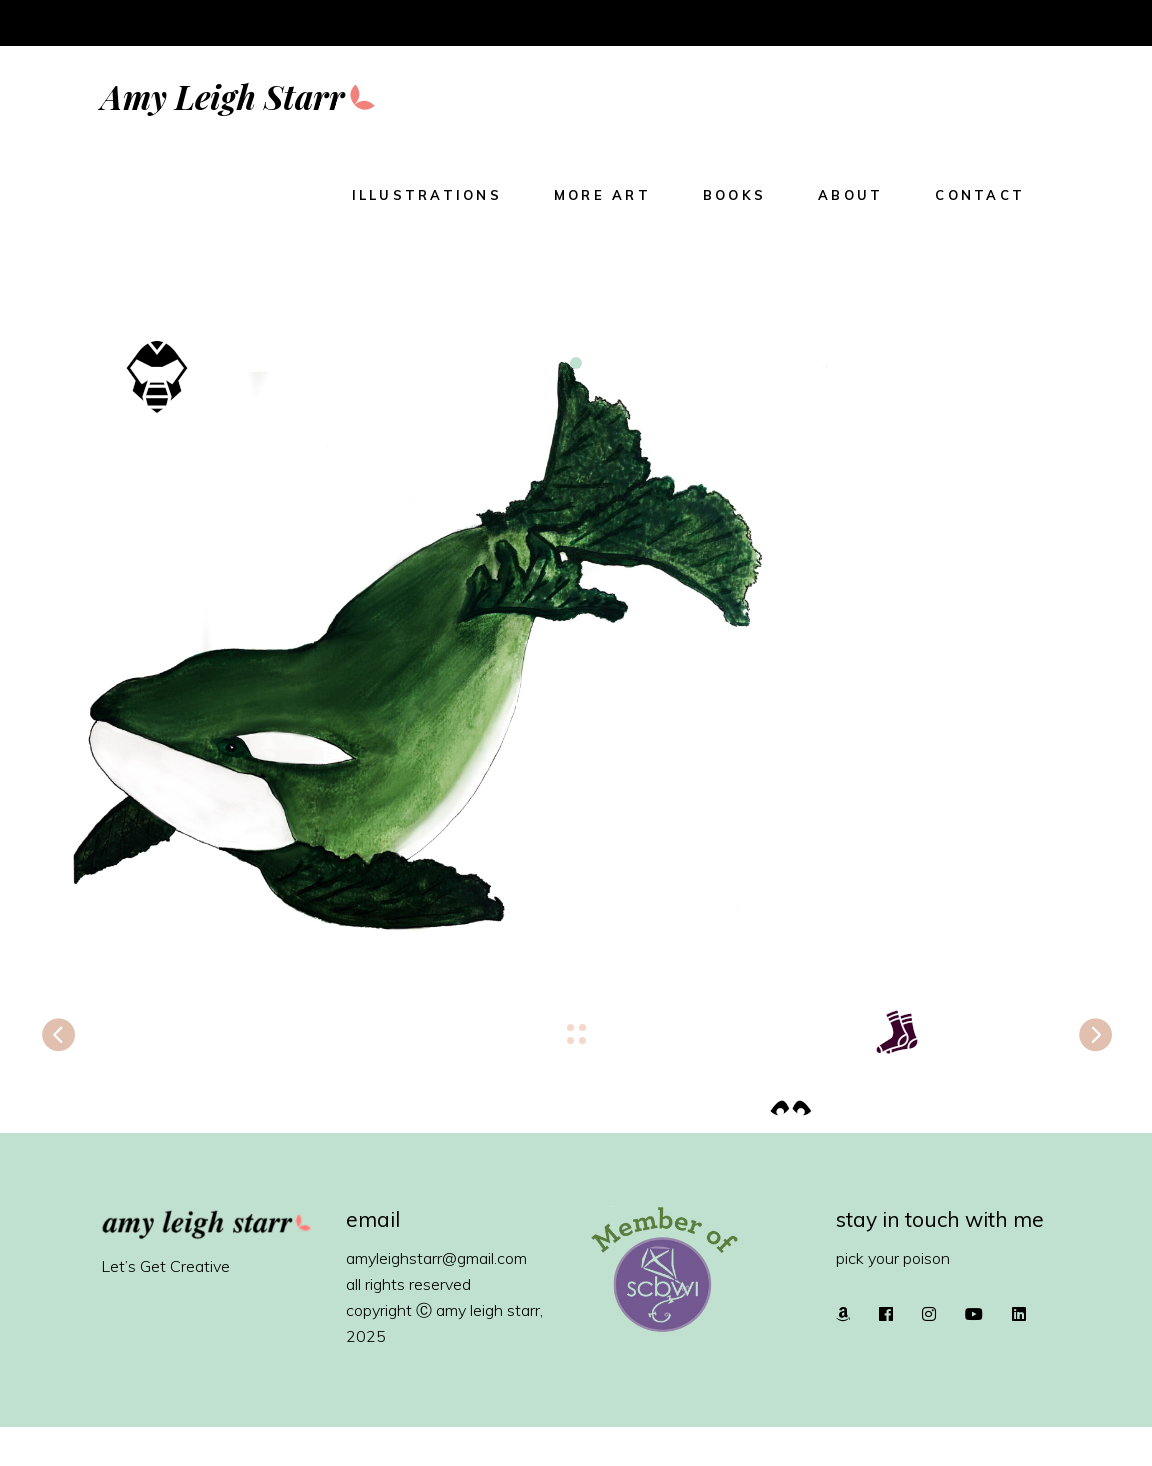  Describe the element at coordinates (790, 1109) in the screenshot. I see `indicates a worried or anxious state` at that location.